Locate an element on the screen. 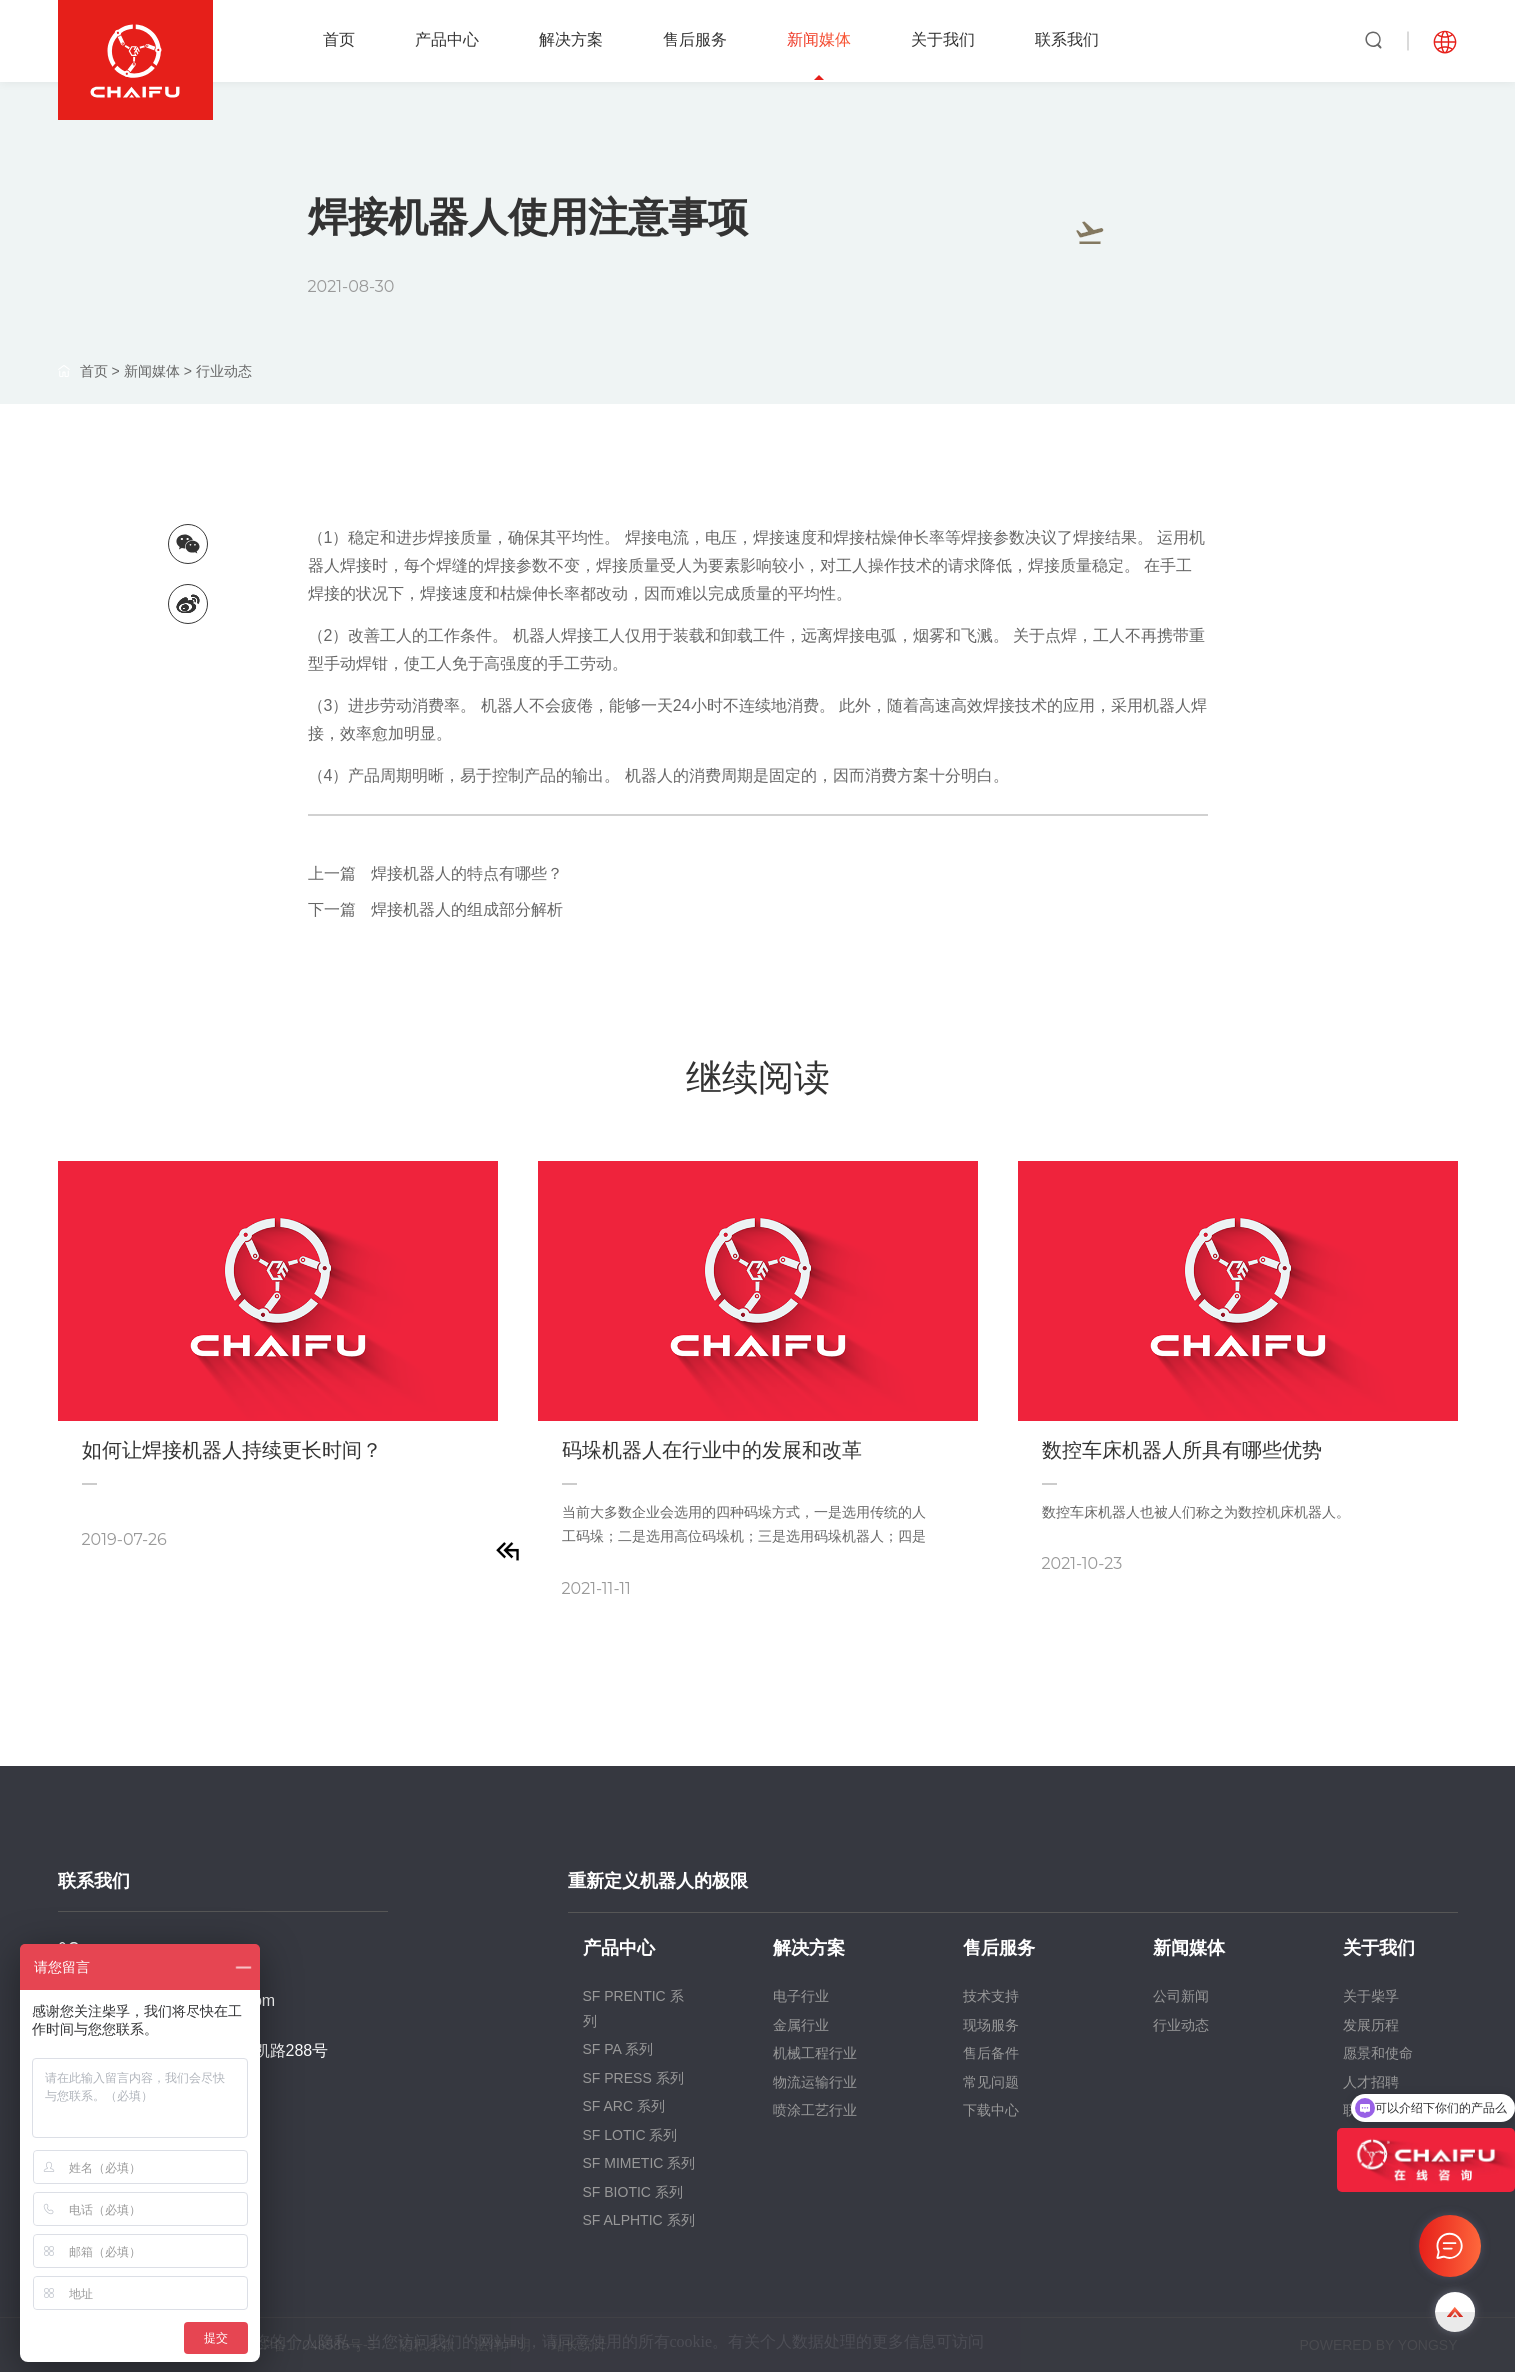  reply all to a message or email is located at coordinates (508, 1551).